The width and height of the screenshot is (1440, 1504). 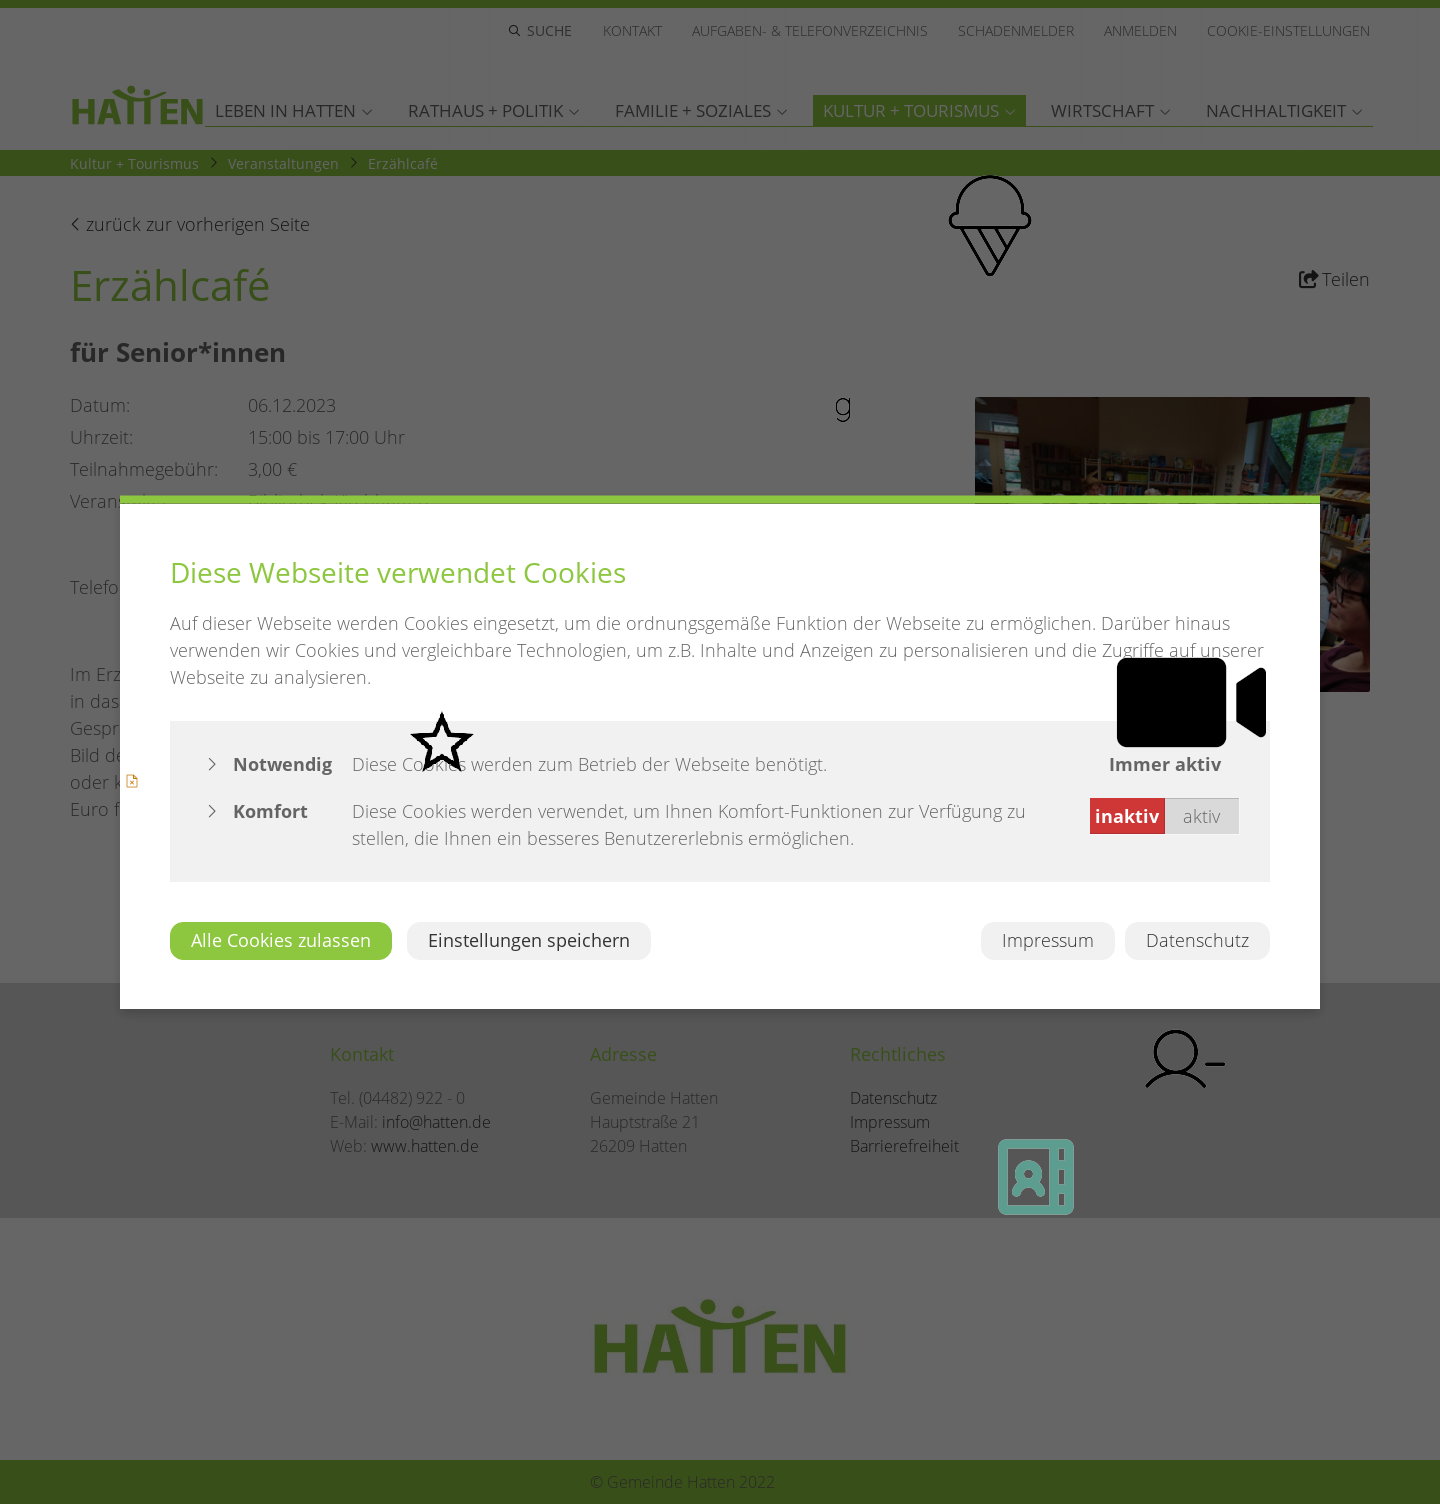 What do you see at coordinates (132, 781) in the screenshot?
I see `delete or remove a file` at bounding box center [132, 781].